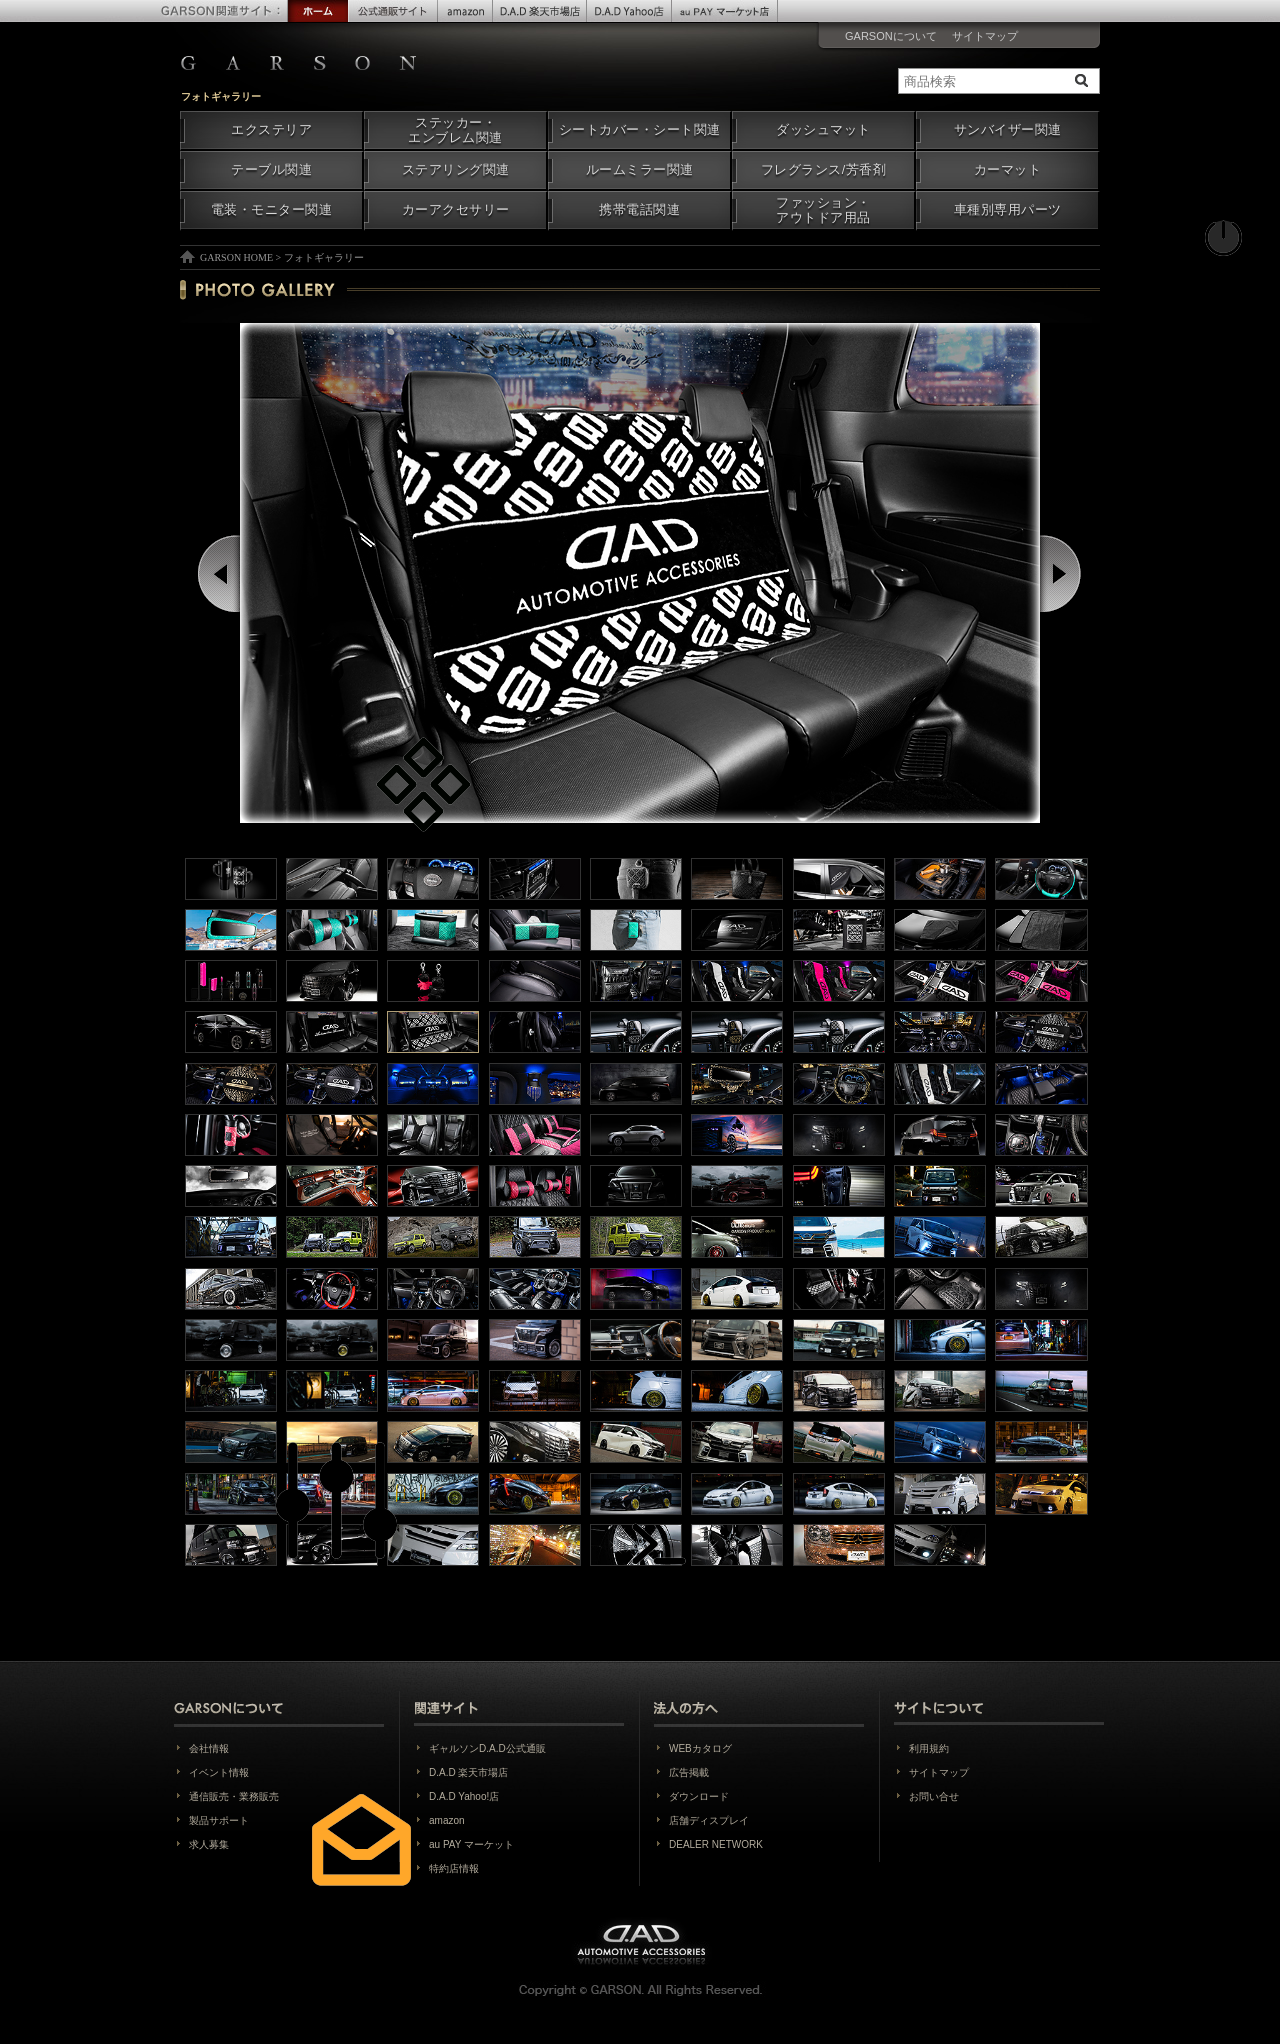  Describe the element at coordinates (1223, 237) in the screenshot. I see `turn device on or off` at that location.